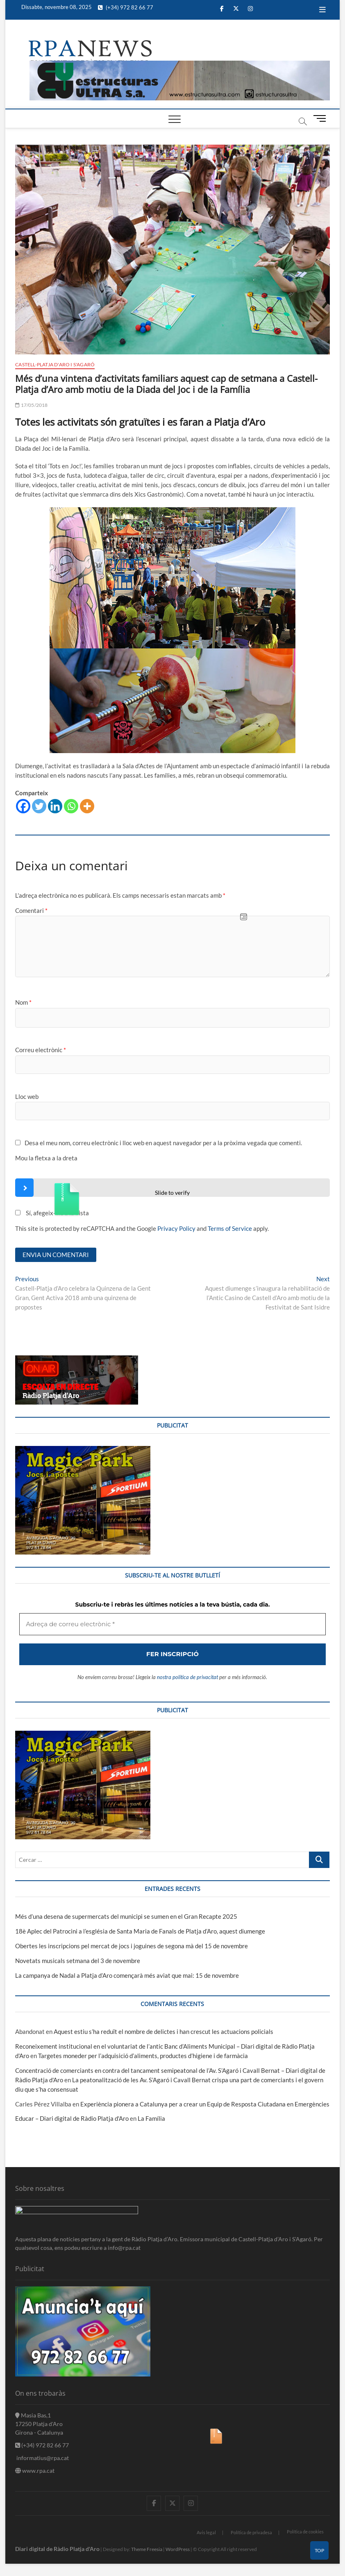 Image resolution: width=345 pixels, height=2576 pixels. Describe the element at coordinates (123, 730) in the screenshot. I see `launch helltaker game` at that location.